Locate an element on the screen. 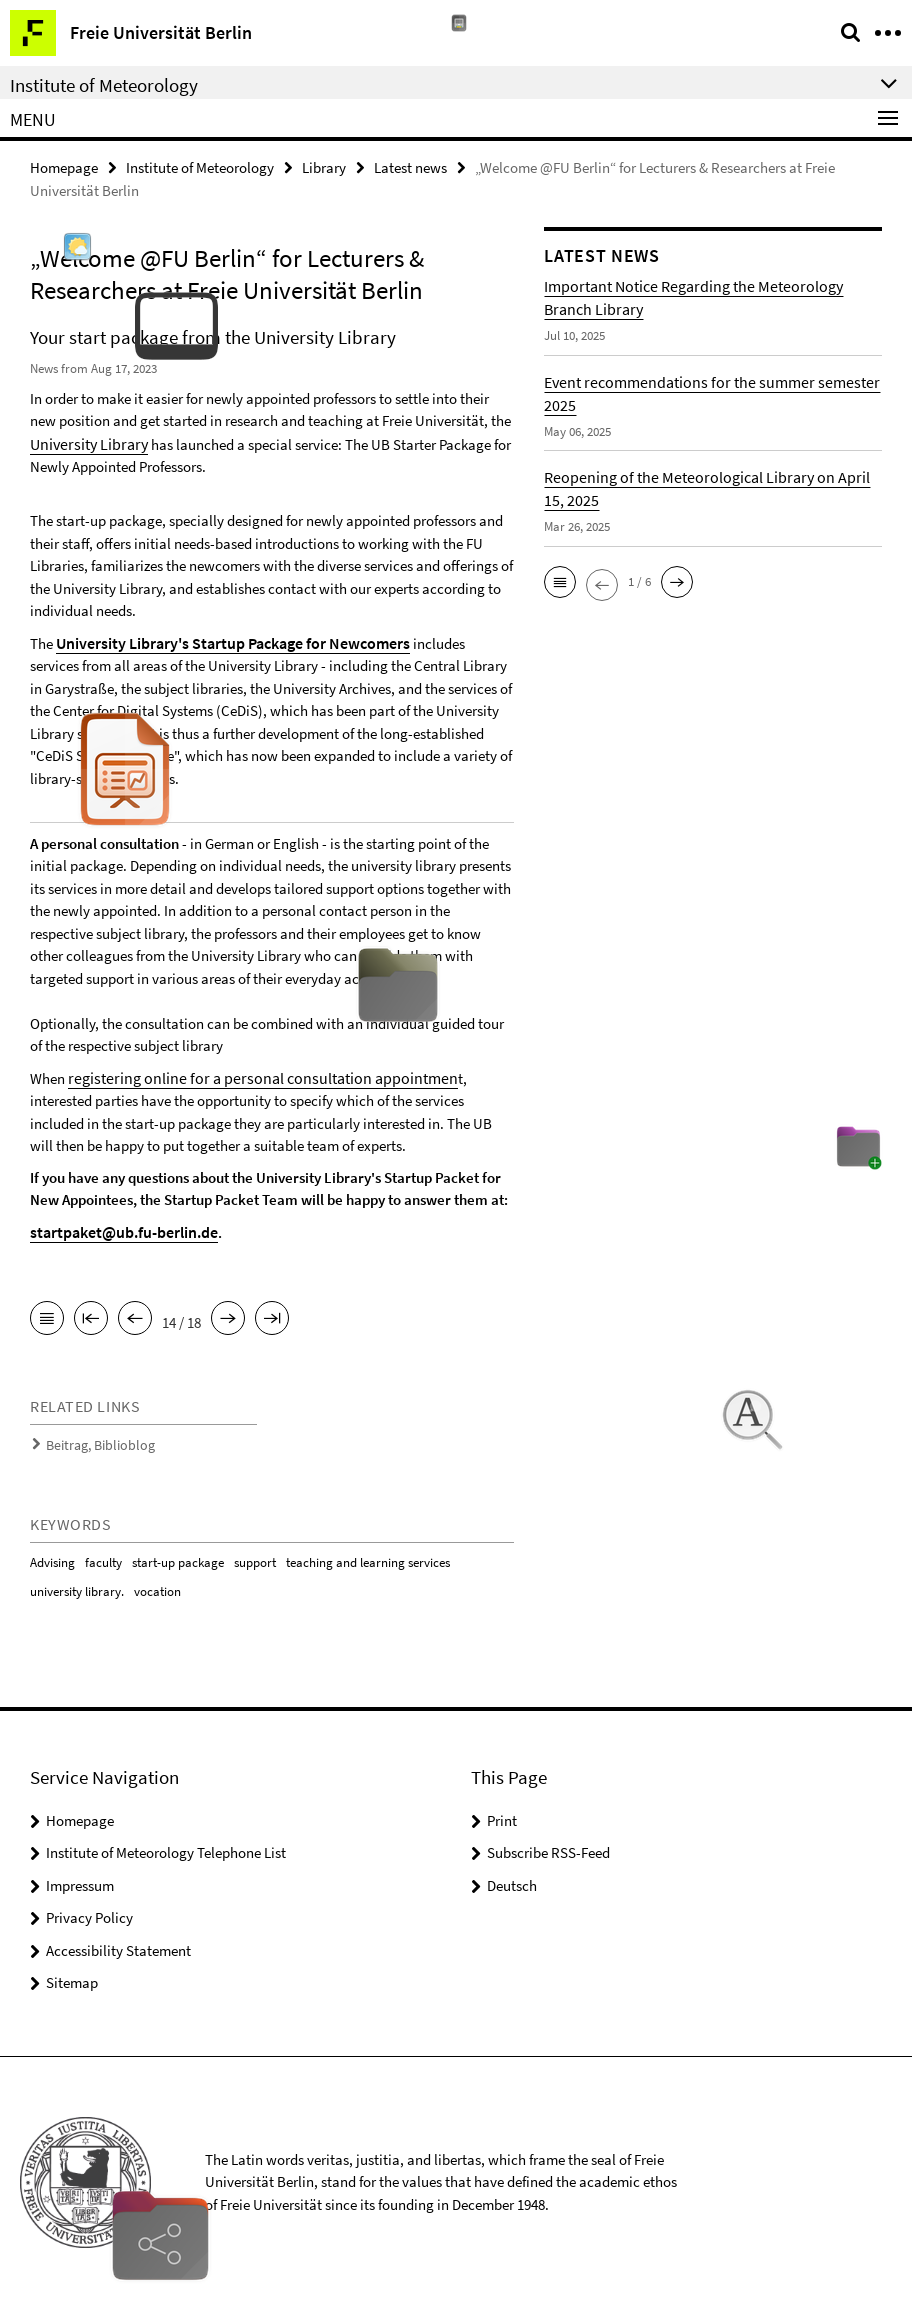 Image resolution: width=912 pixels, height=2301 pixels. an open folder in the file system is located at coordinates (398, 985).